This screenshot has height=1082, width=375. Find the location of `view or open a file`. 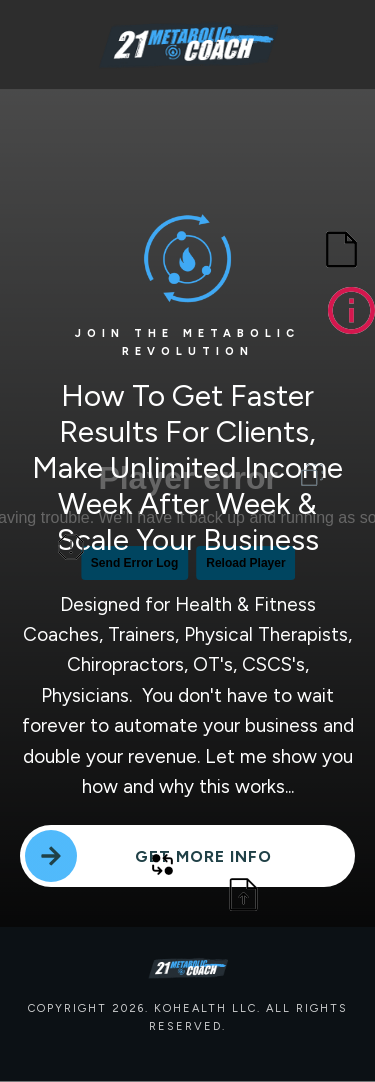

view or open a file is located at coordinates (341, 249).